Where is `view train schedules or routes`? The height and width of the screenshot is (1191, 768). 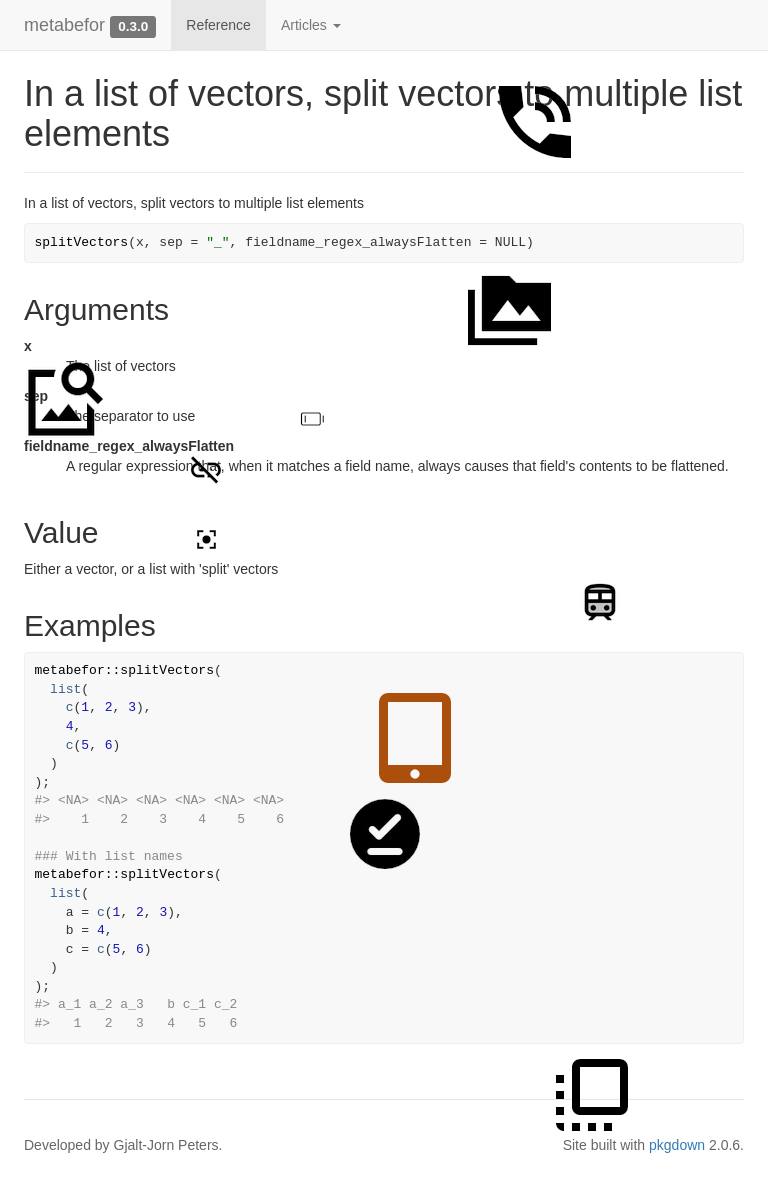
view train schedules or routes is located at coordinates (600, 603).